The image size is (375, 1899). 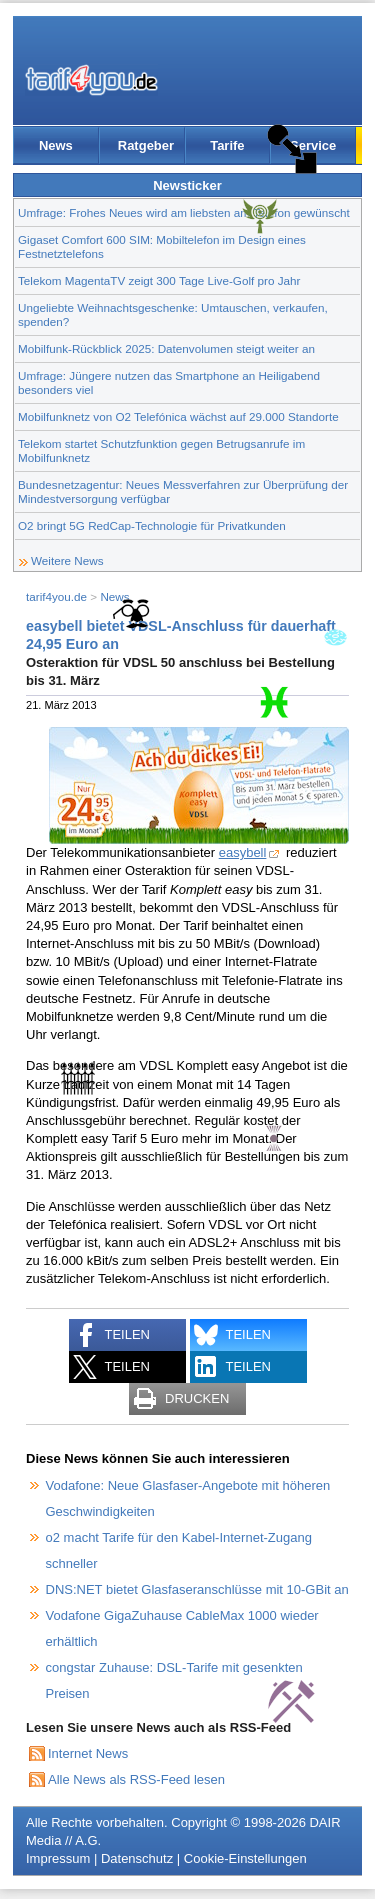 I want to click on transform or convert an object, so click(x=292, y=149).